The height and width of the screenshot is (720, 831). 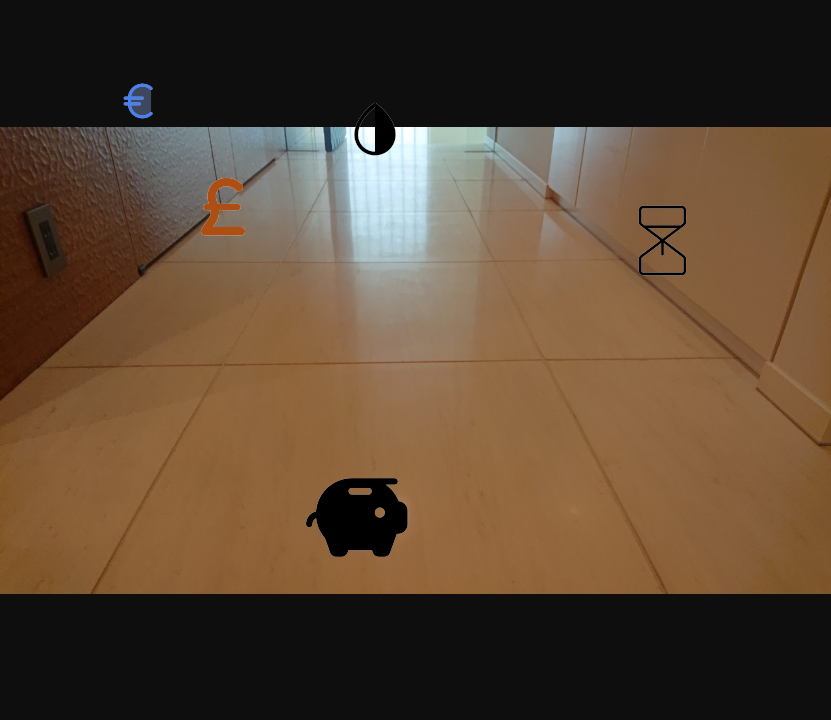 What do you see at coordinates (358, 517) in the screenshot?
I see `view savings or financial goals` at bounding box center [358, 517].